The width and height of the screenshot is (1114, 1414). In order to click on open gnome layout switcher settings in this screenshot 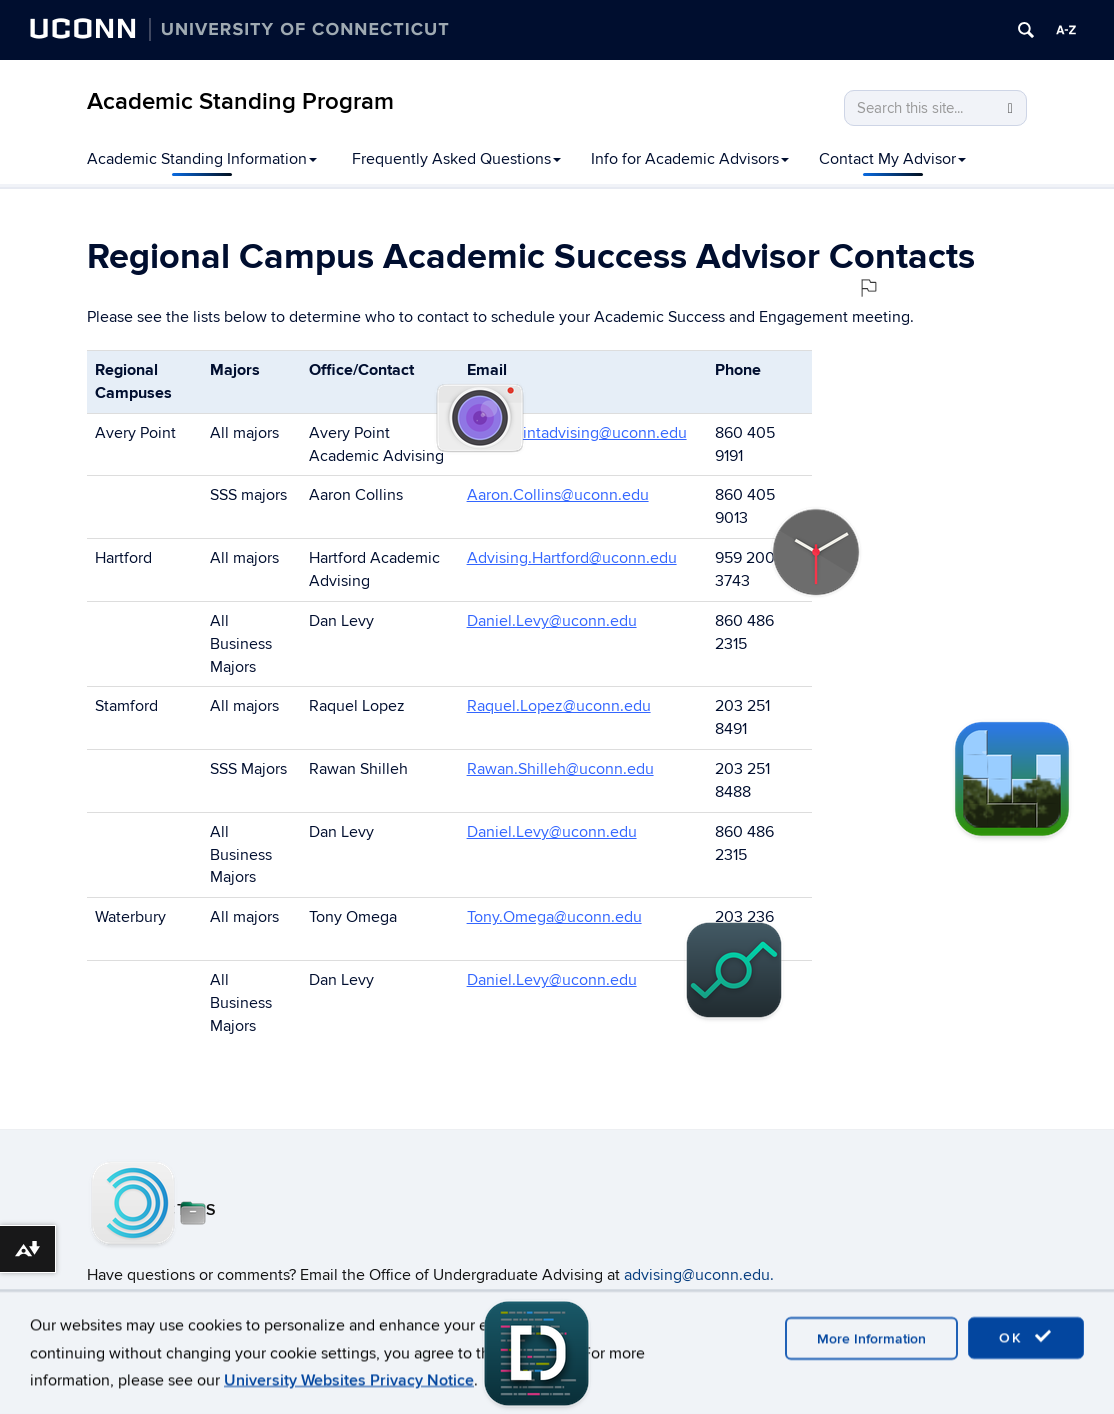, I will do `click(734, 970)`.